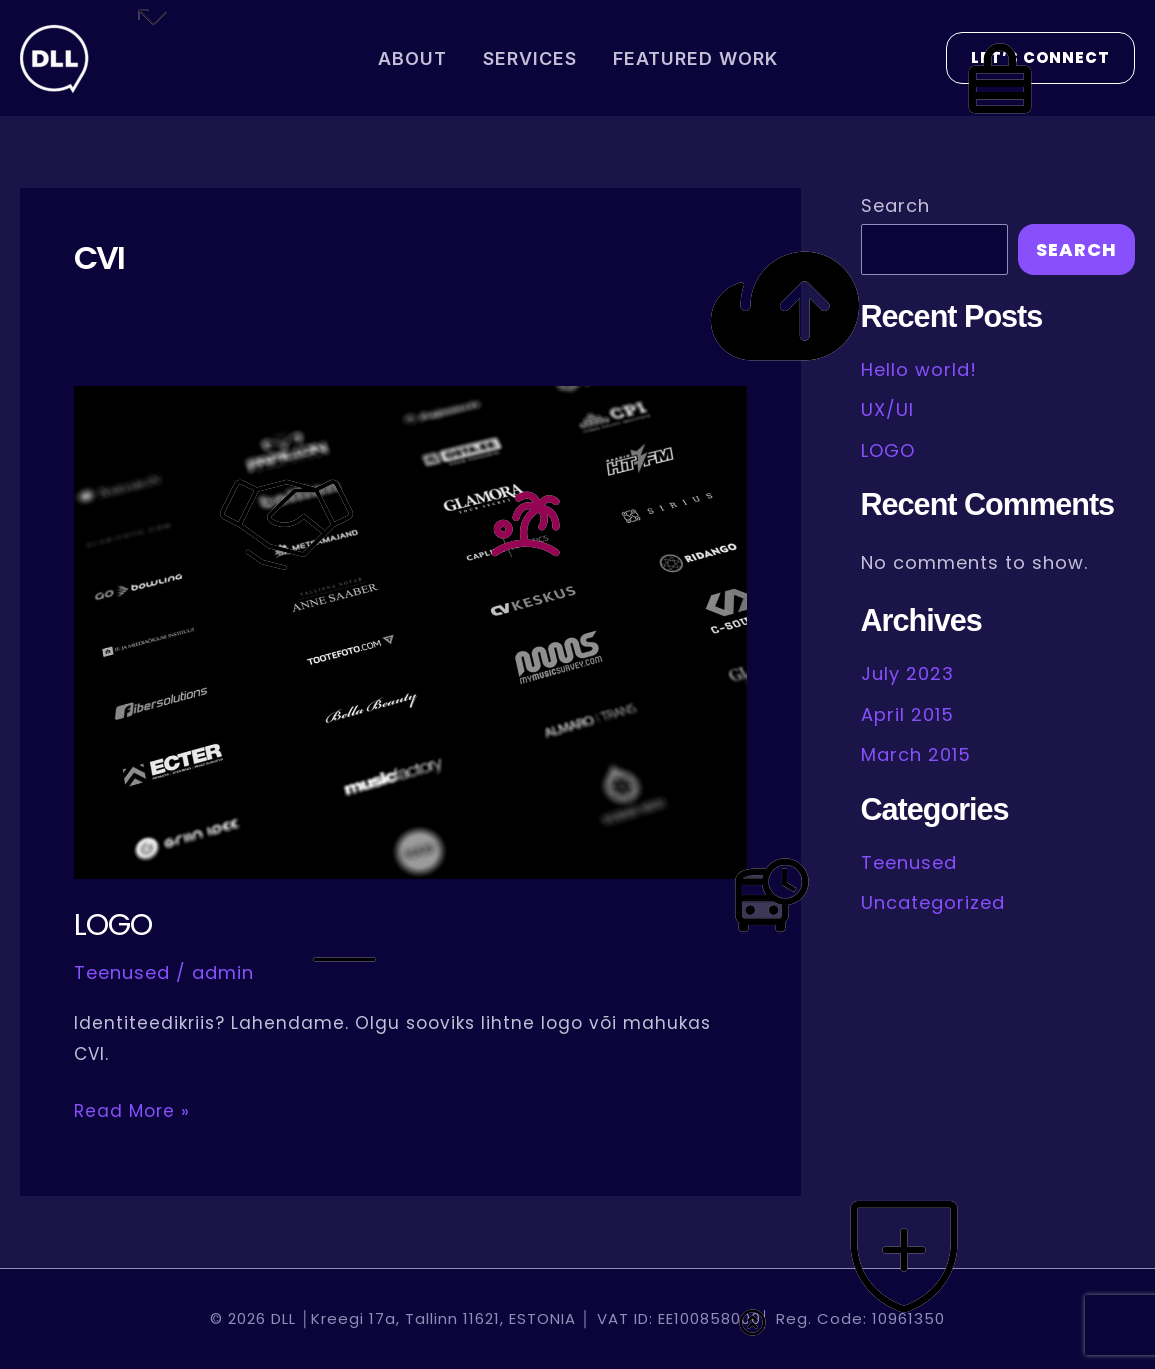 The image size is (1155, 1369). I want to click on upload file to cloud storage, so click(785, 306).